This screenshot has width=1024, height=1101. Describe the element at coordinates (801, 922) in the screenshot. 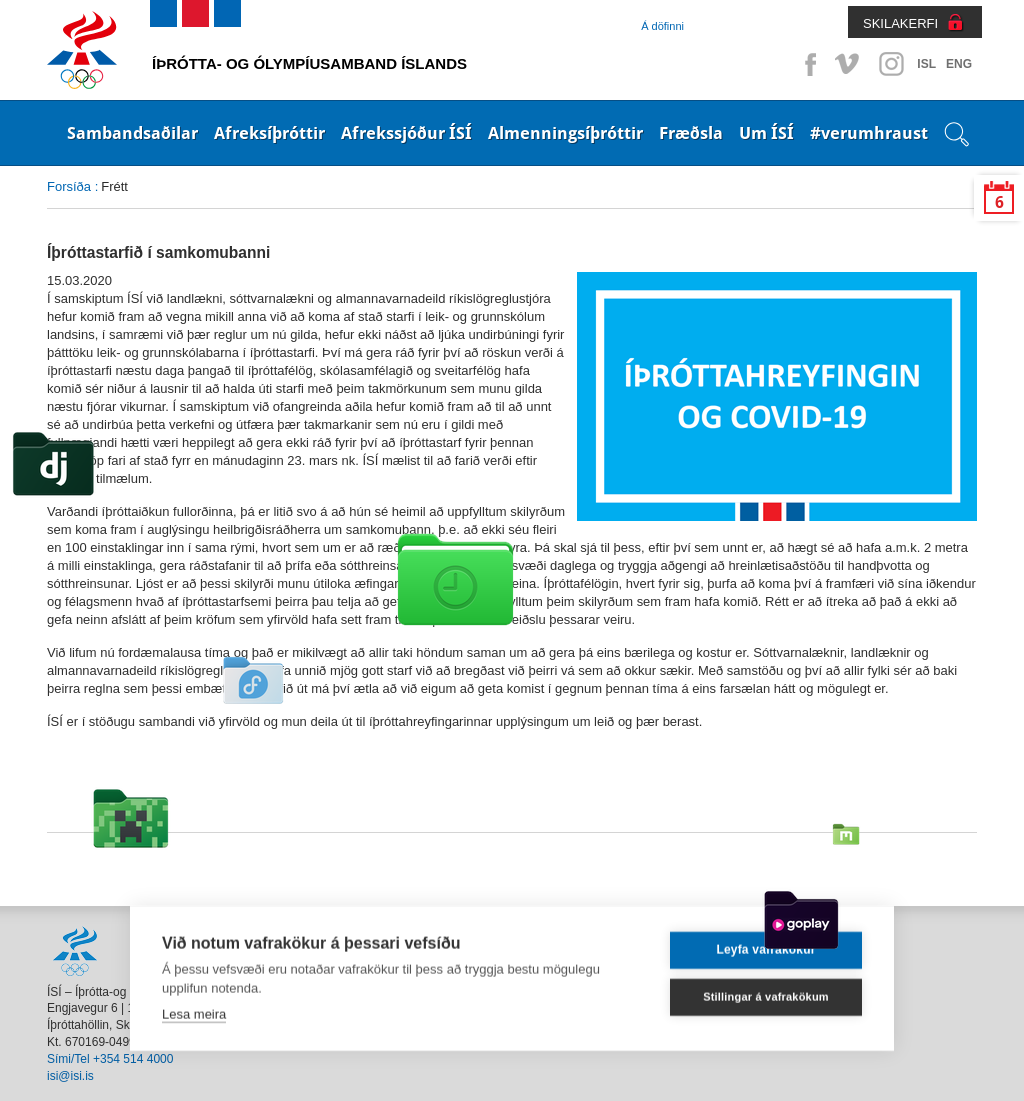

I see `open folder containing goplay media files` at that location.